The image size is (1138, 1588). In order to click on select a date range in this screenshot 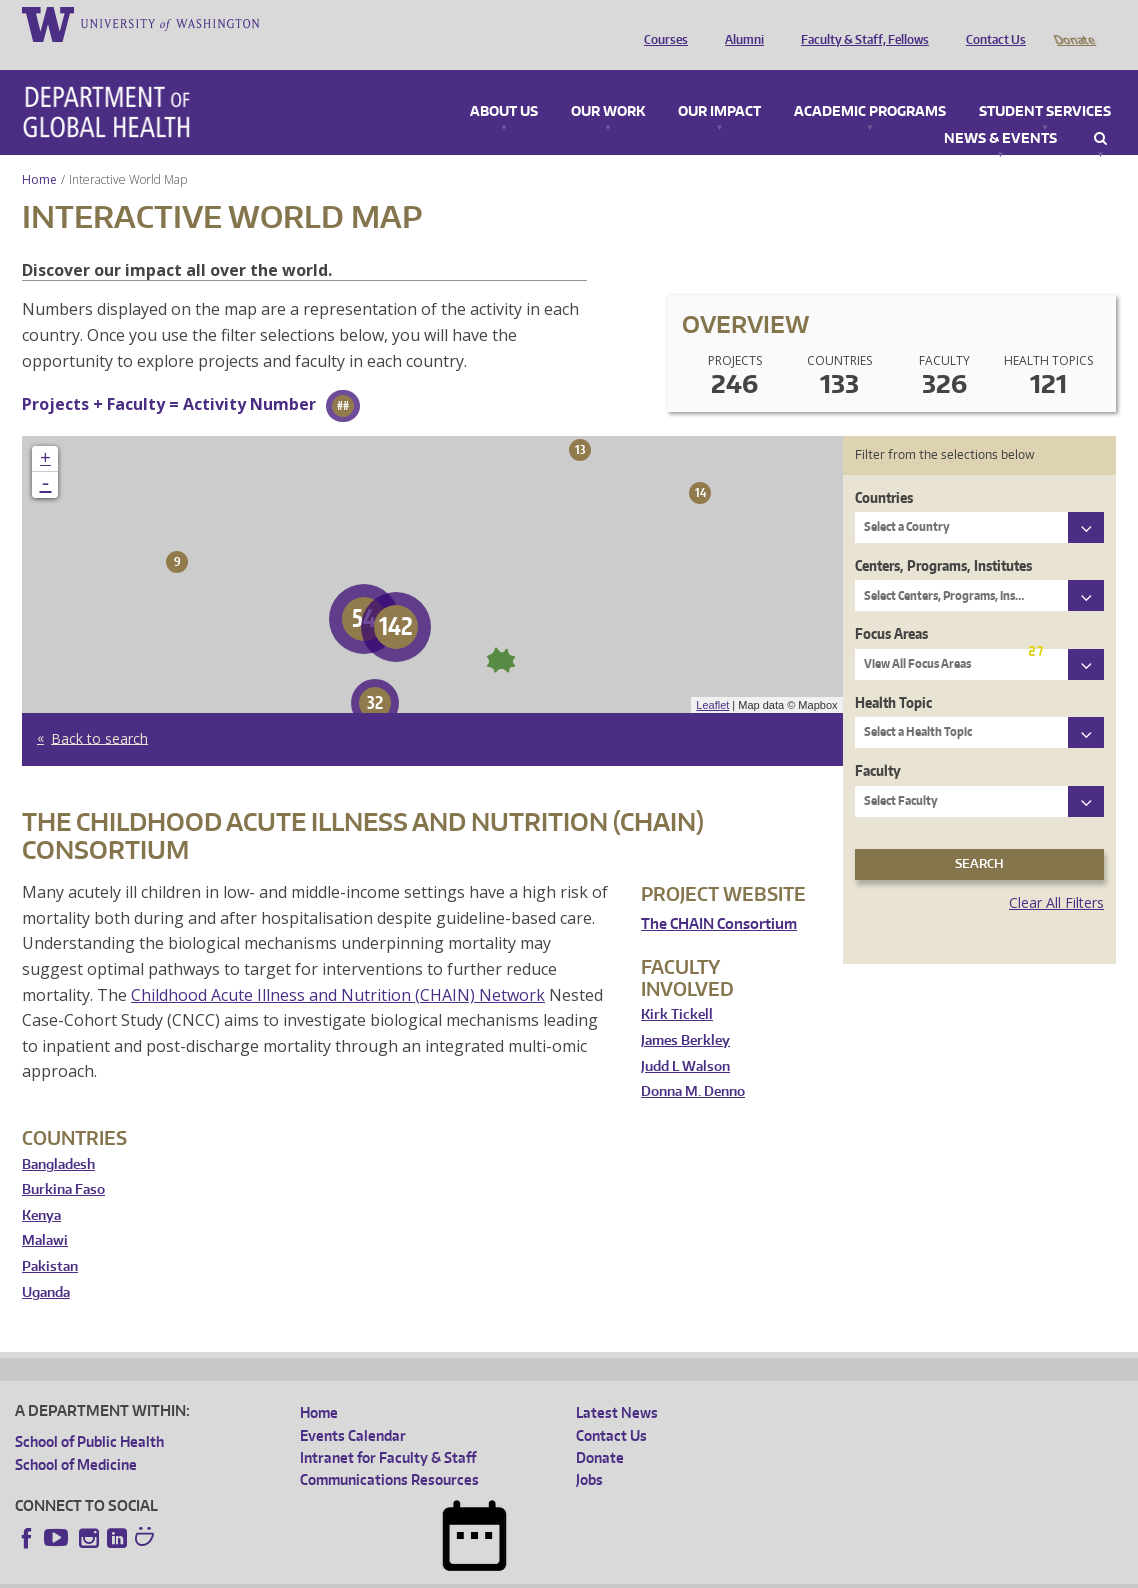, I will do `click(474, 1535)`.